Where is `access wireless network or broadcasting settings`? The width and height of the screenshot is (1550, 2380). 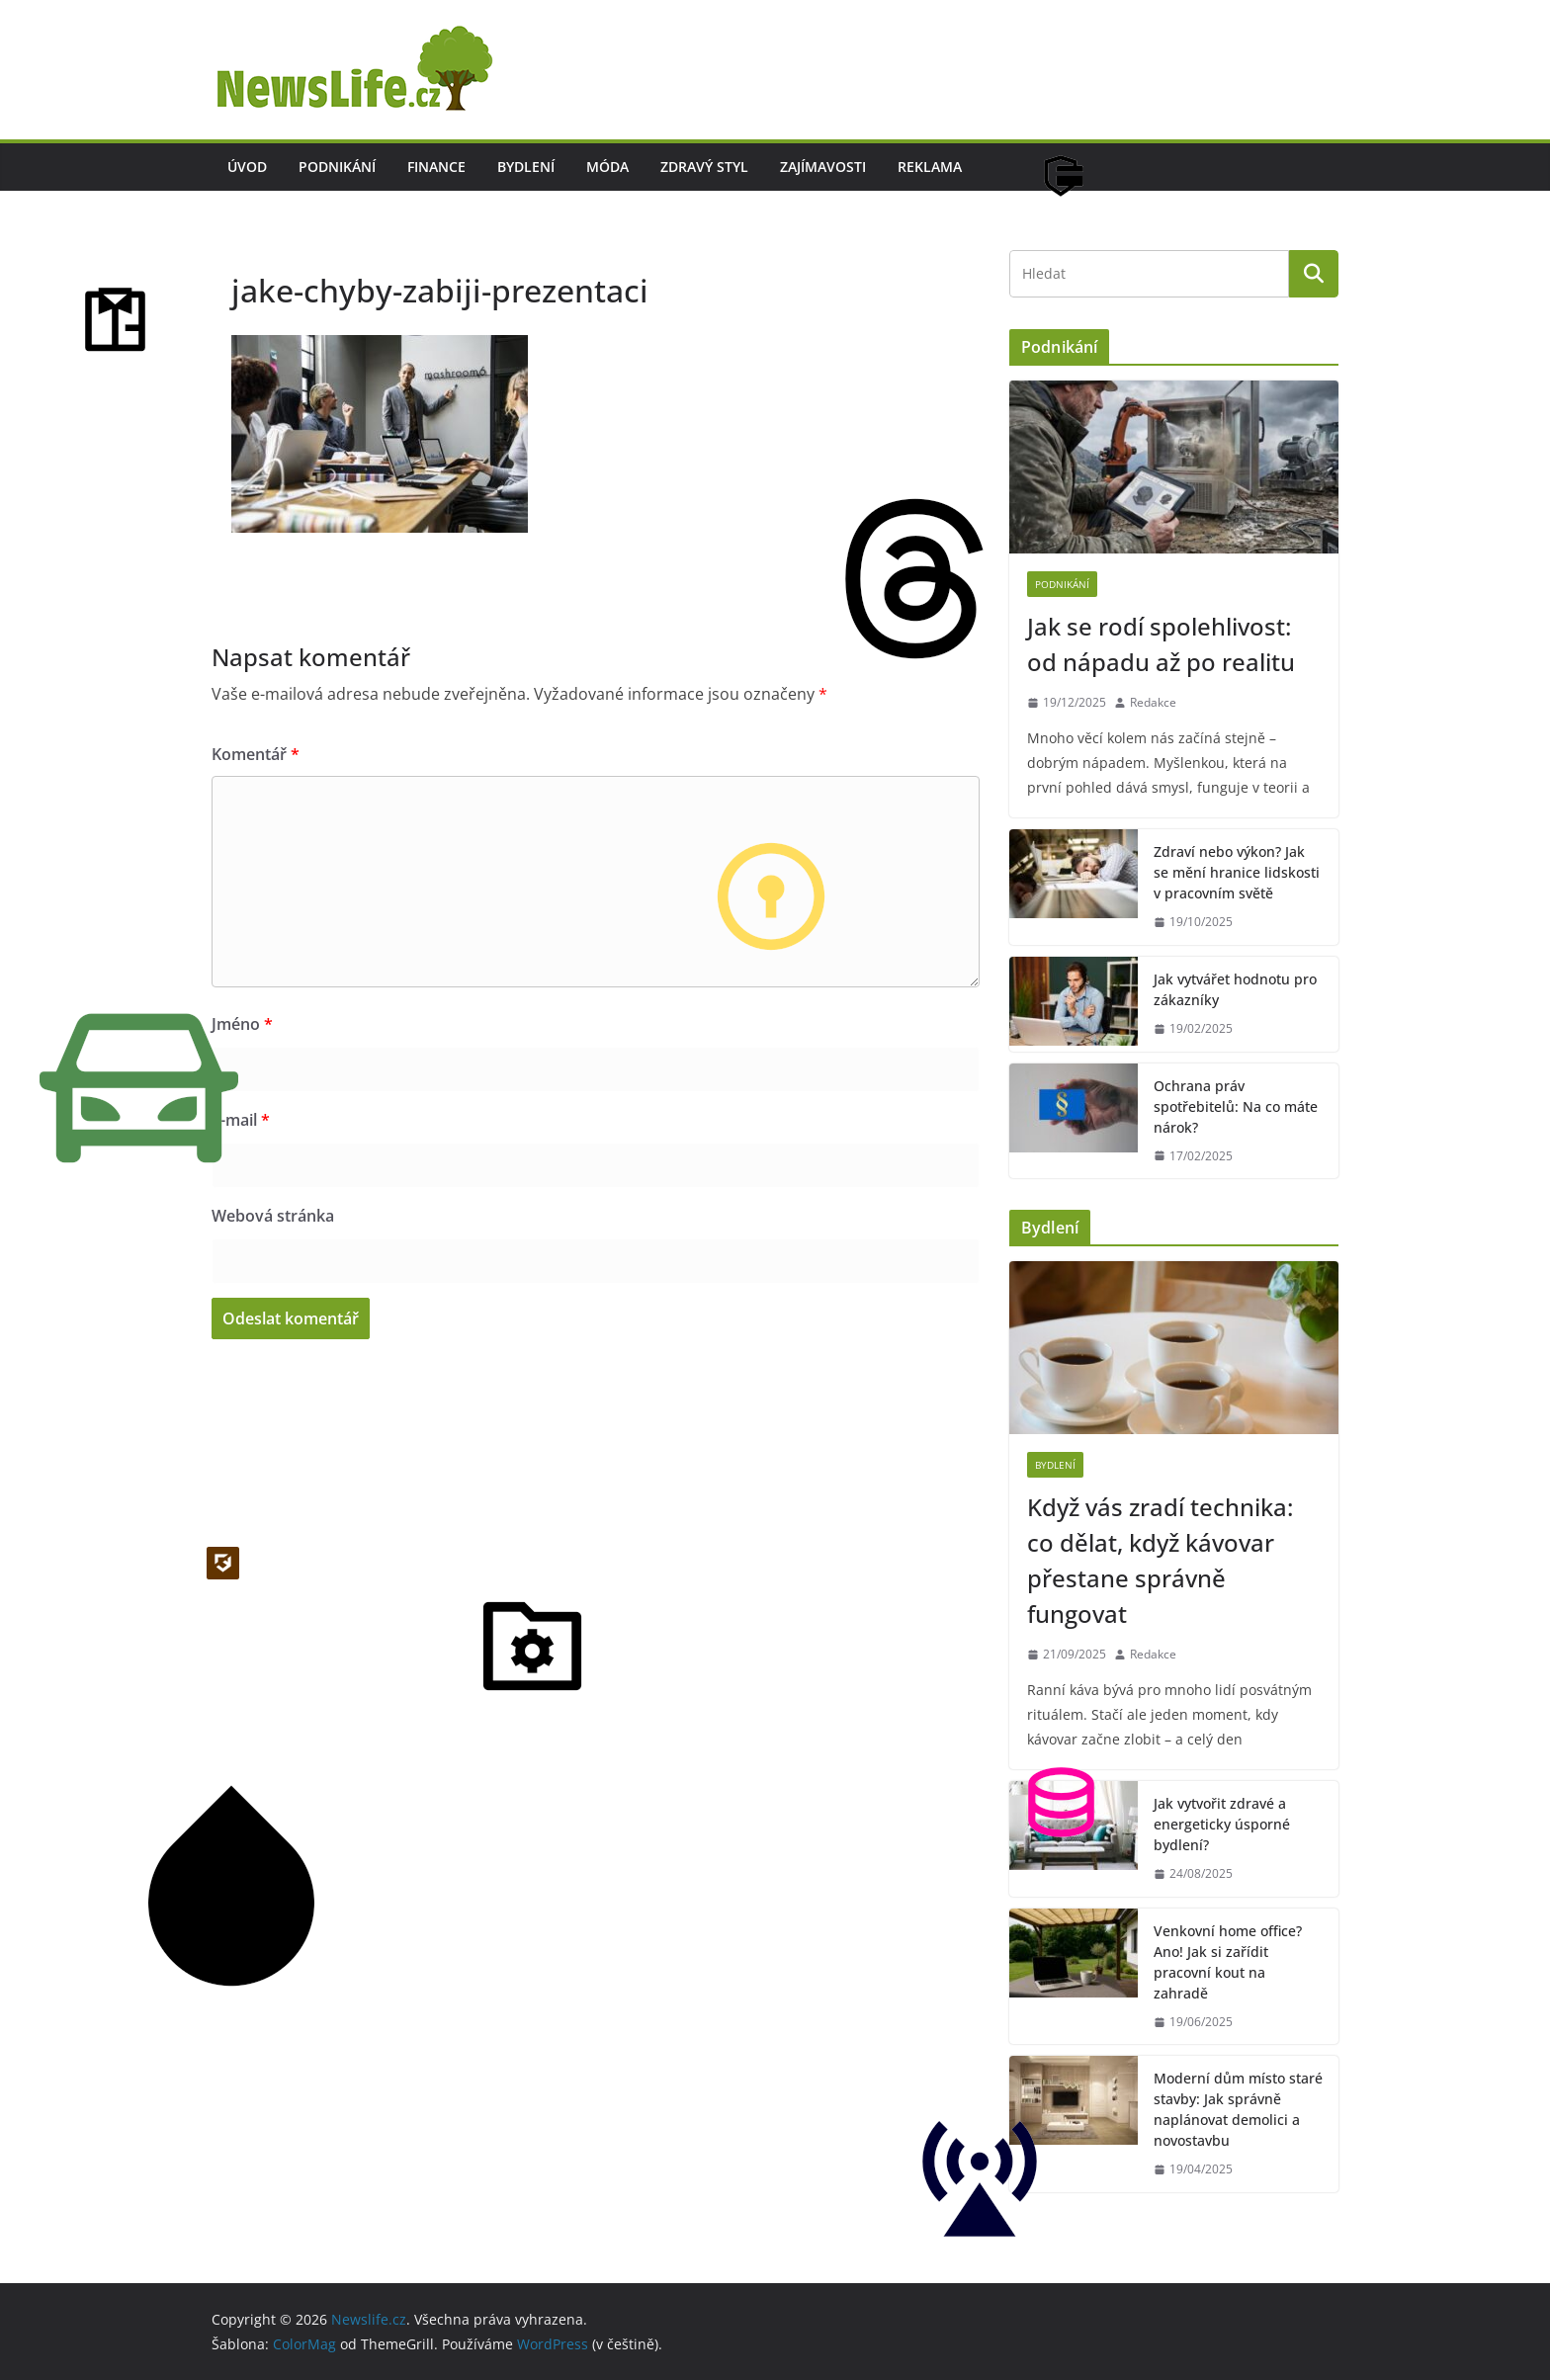 access wireless network or broadcasting settings is located at coordinates (980, 2176).